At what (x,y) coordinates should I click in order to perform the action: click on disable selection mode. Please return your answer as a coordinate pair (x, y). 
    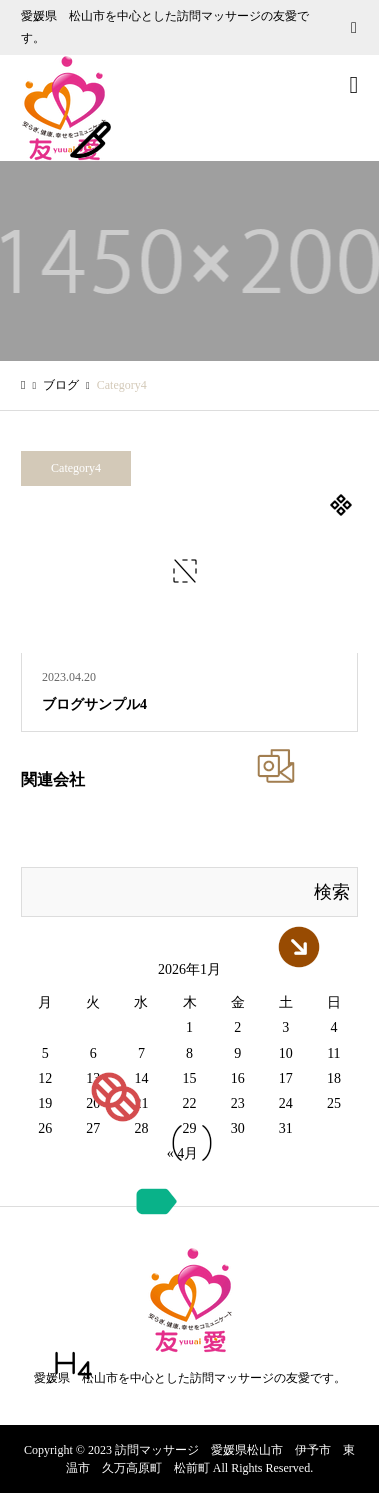
    Looking at the image, I should click on (185, 571).